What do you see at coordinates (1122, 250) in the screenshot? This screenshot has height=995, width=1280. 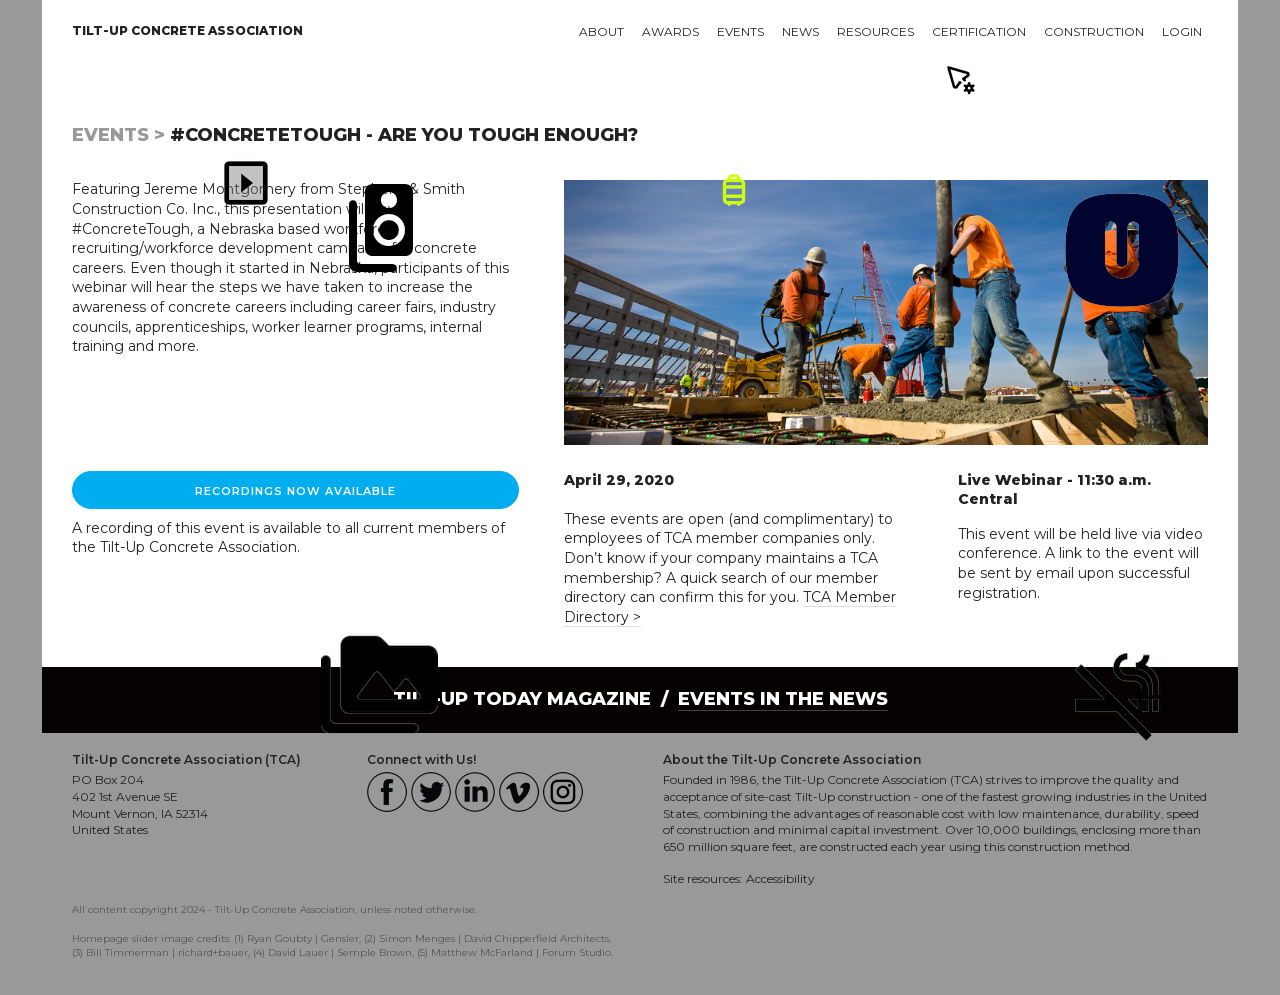 I see `indicates an unread item or status` at bounding box center [1122, 250].